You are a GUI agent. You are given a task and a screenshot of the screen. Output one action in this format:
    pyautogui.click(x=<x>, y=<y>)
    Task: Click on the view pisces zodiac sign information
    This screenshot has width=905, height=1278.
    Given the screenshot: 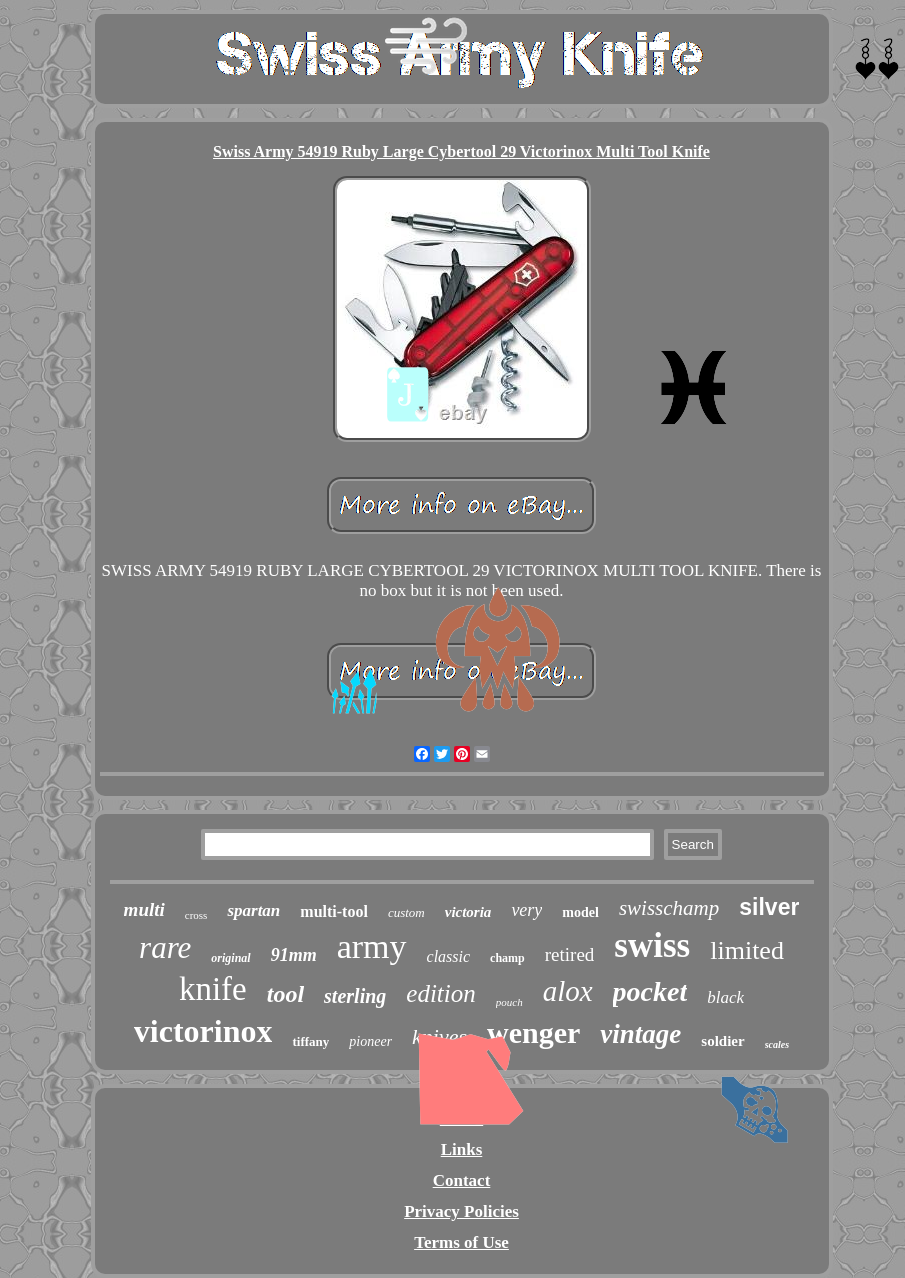 What is the action you would take?
    pyautogui.click(x=694, y=388)
    